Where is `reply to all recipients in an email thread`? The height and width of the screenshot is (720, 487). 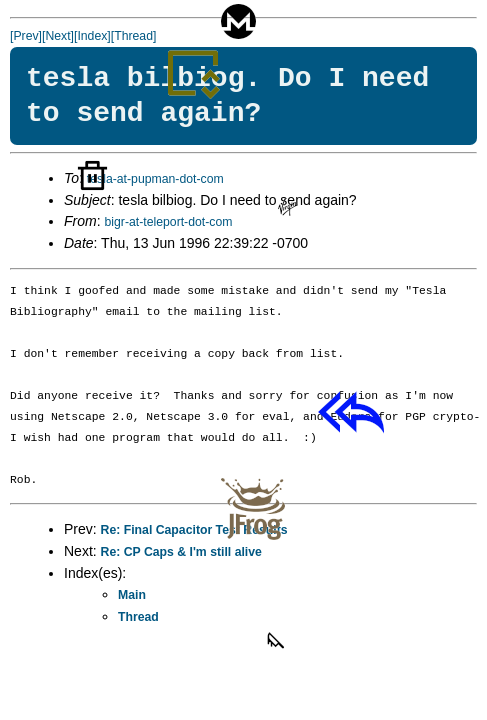
reply to all recipients in an email thread is located at coordinates (351, 412).